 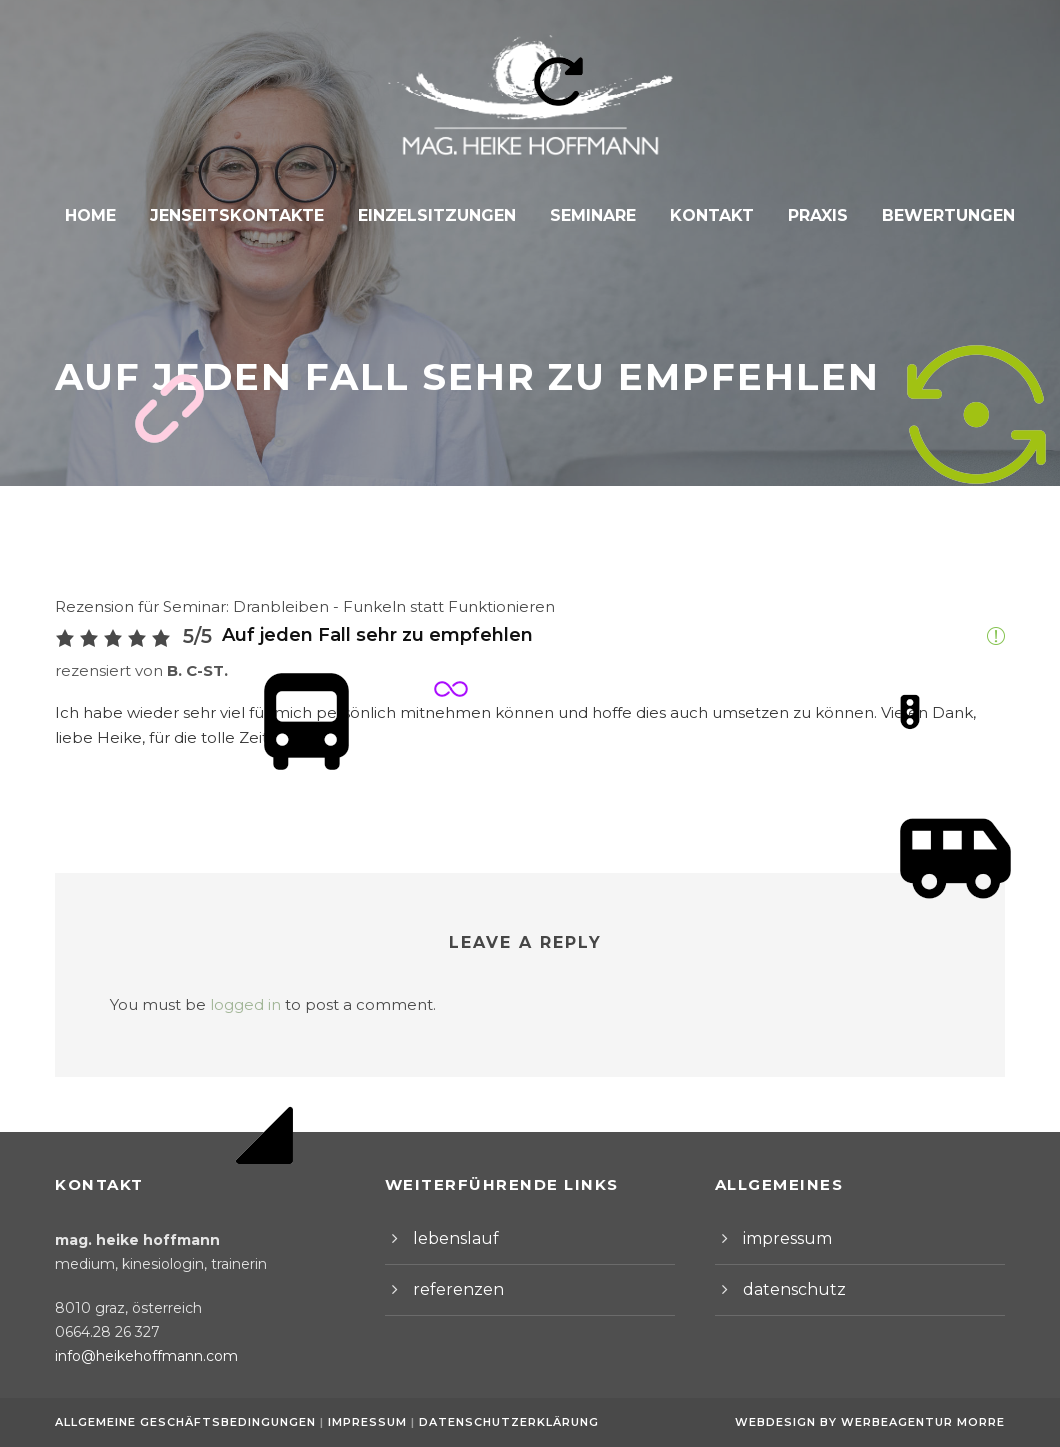 I want to click on reopen a previously closed issue, so click(x=976, y=414).